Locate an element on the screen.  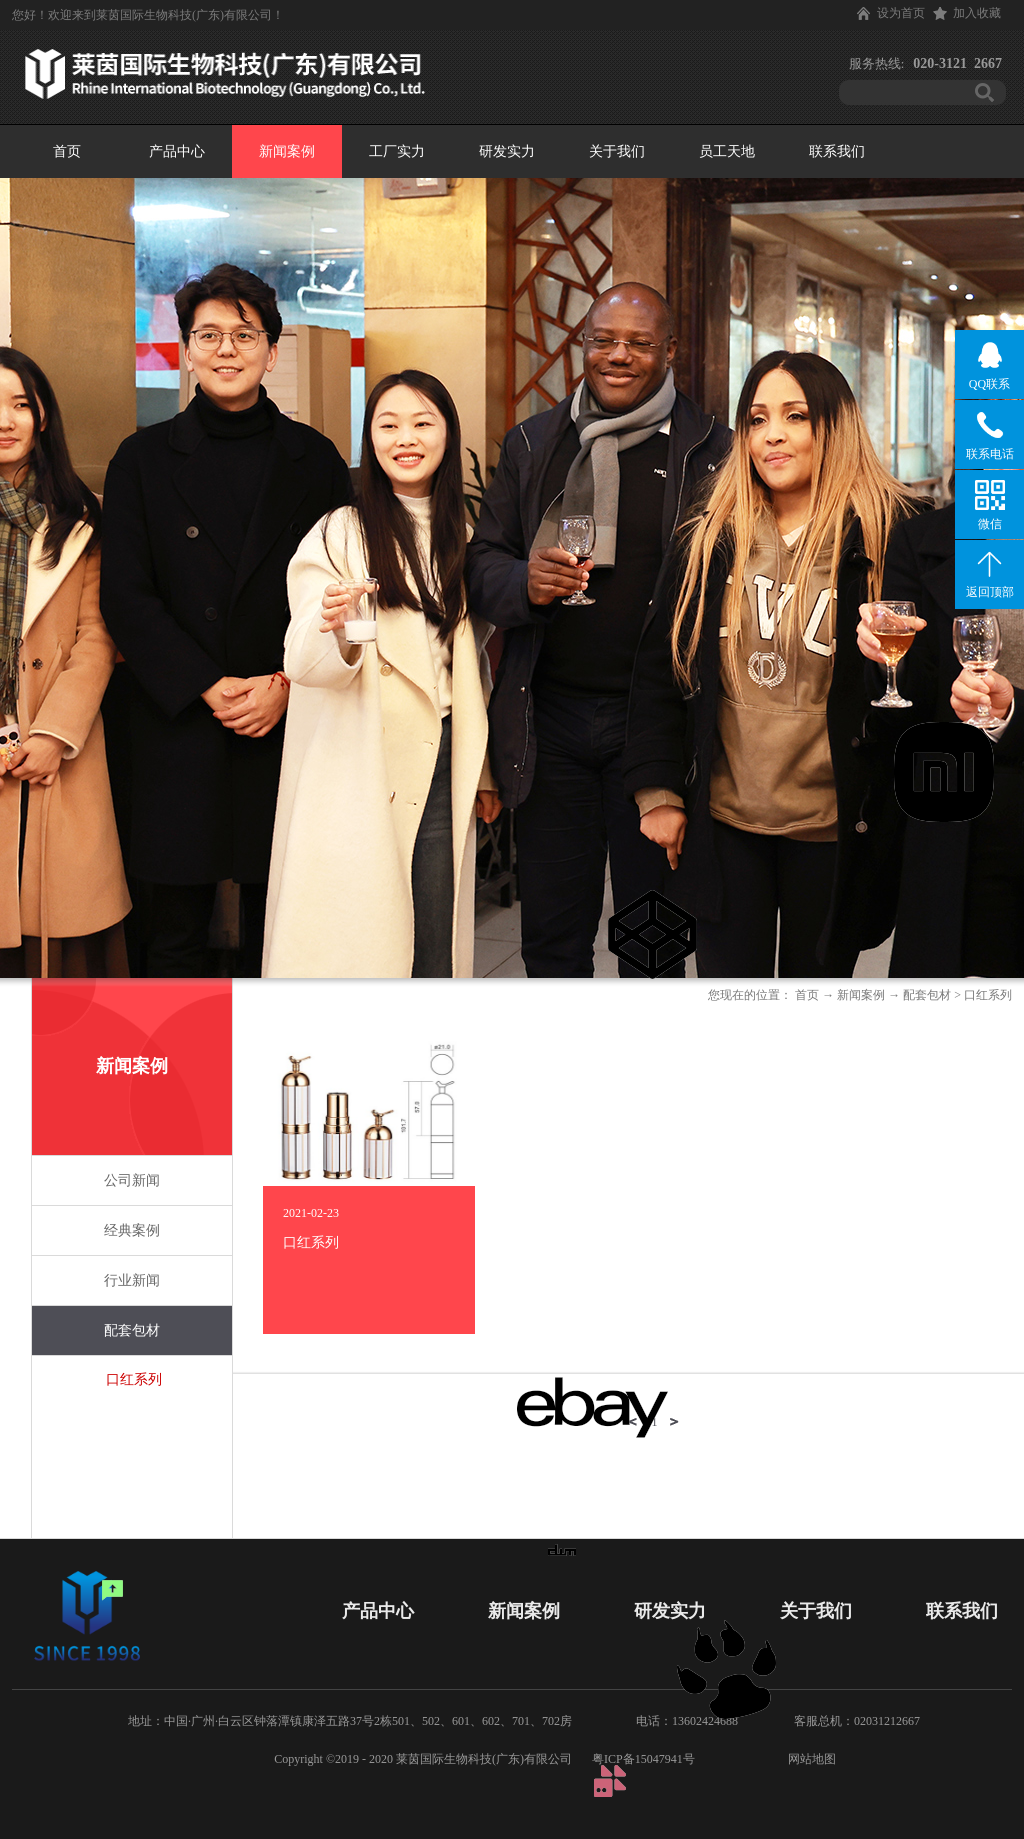
codepen logo is located at coordinates (652, 934).